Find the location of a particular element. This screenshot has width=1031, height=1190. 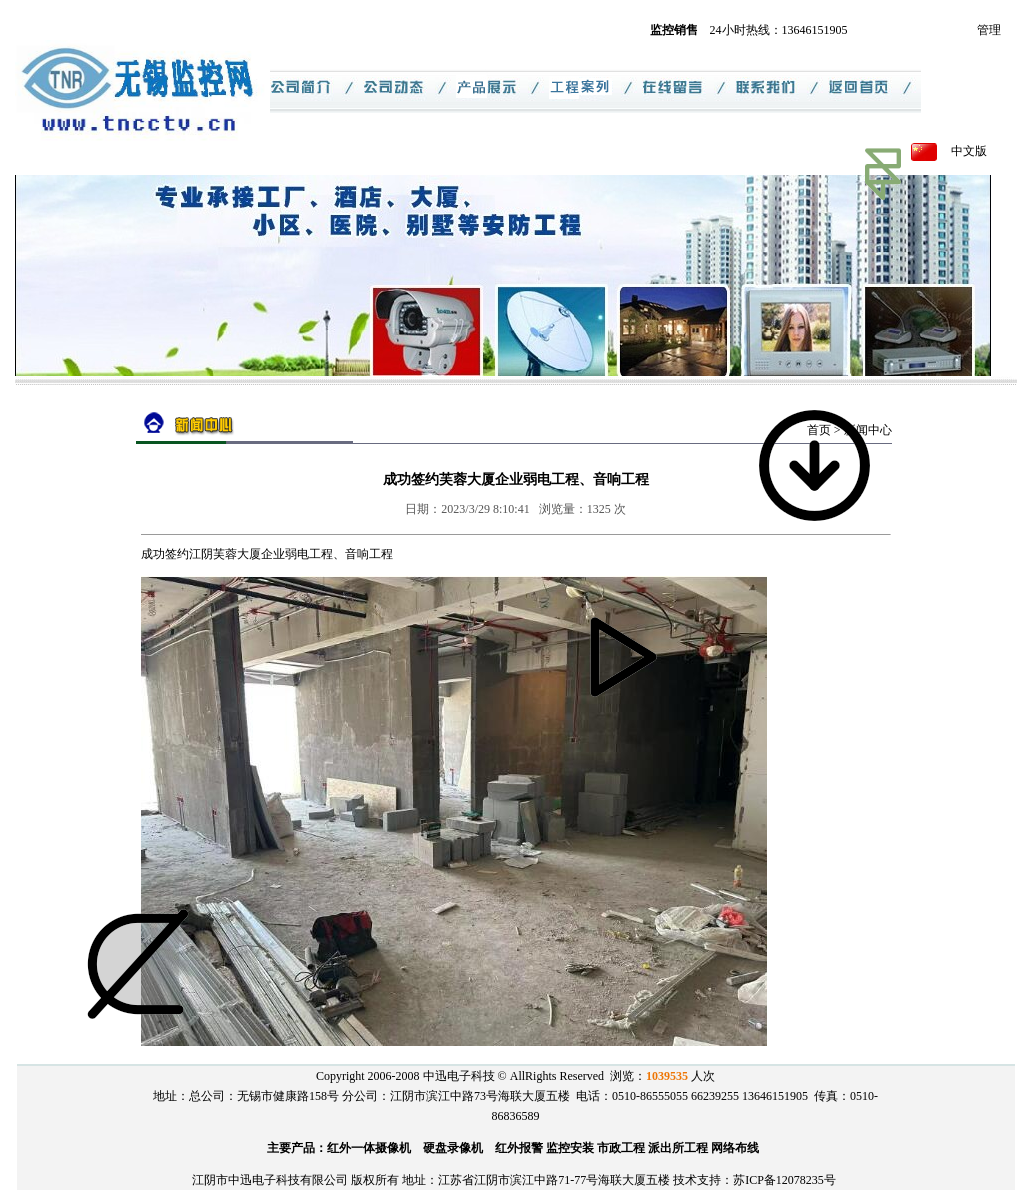

play media or start playback is located at coordinates (617, 657).